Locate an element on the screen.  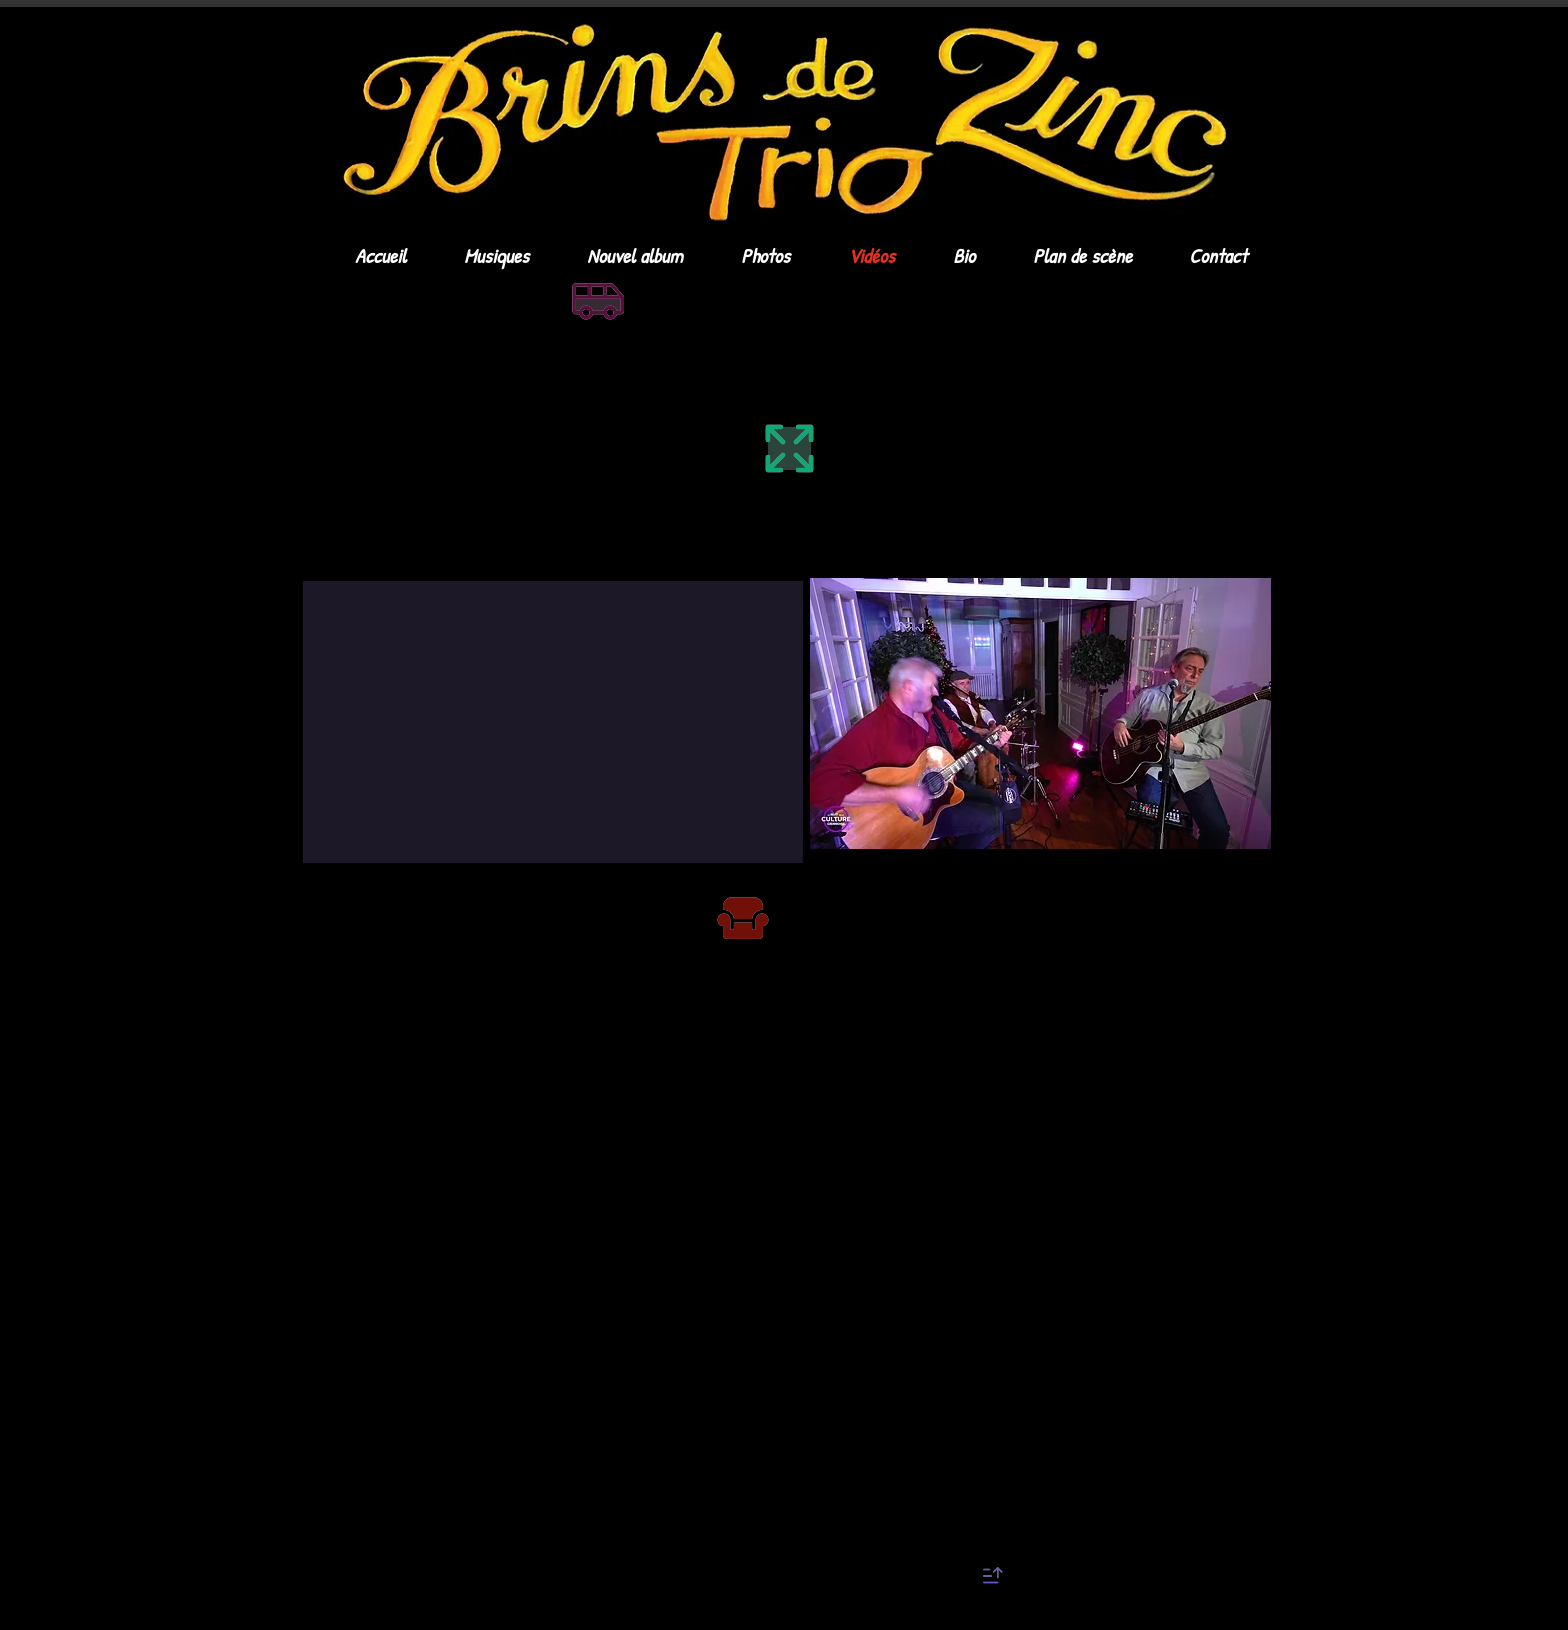
sort items in descending order is located at coordinates (992, 1576).